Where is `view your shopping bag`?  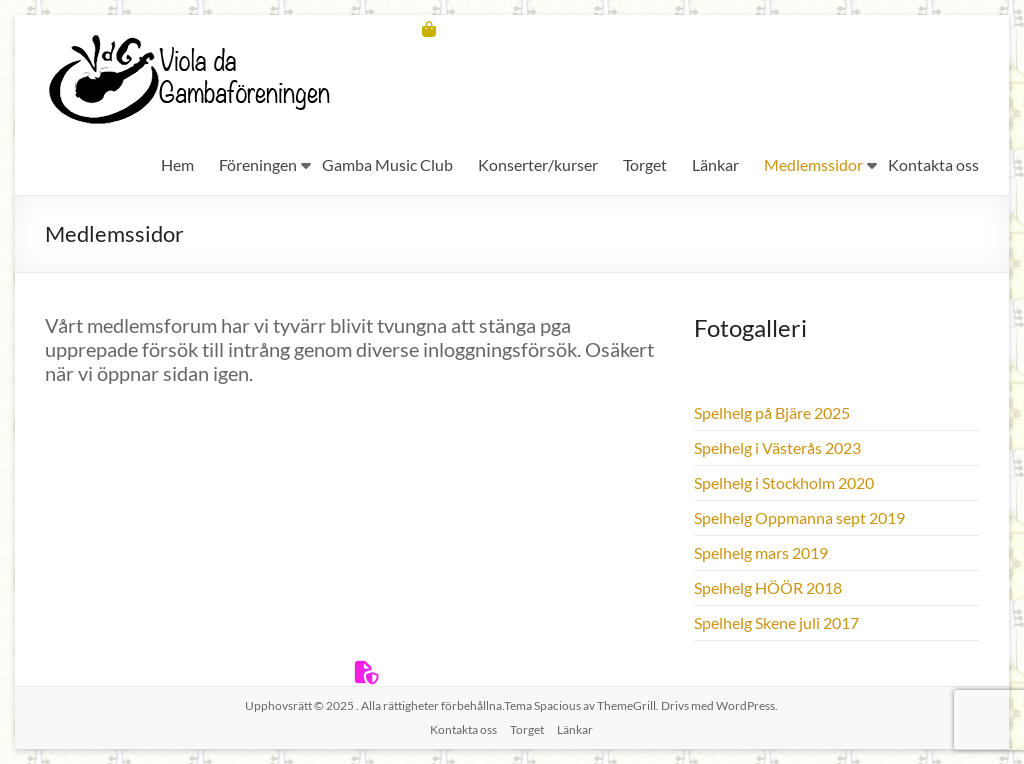 view your shopping bag is located at coordinates (429, 30).